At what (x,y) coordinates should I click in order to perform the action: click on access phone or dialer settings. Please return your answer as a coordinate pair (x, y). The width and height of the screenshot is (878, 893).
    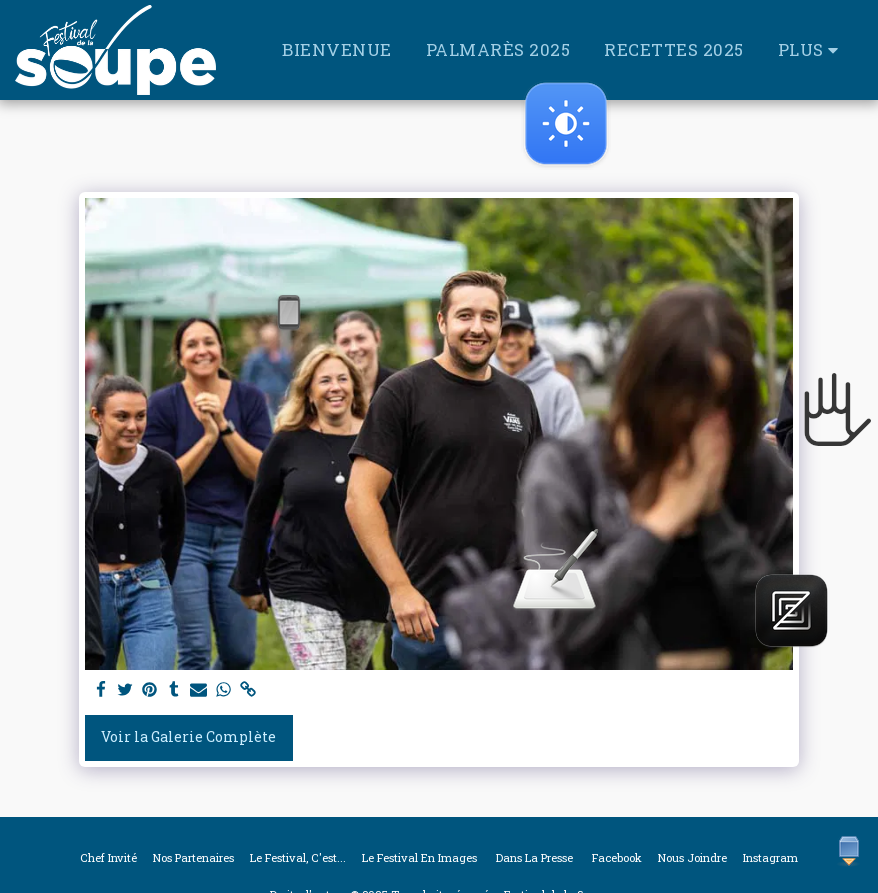
    Looking at the image, I should click on (289, 313).